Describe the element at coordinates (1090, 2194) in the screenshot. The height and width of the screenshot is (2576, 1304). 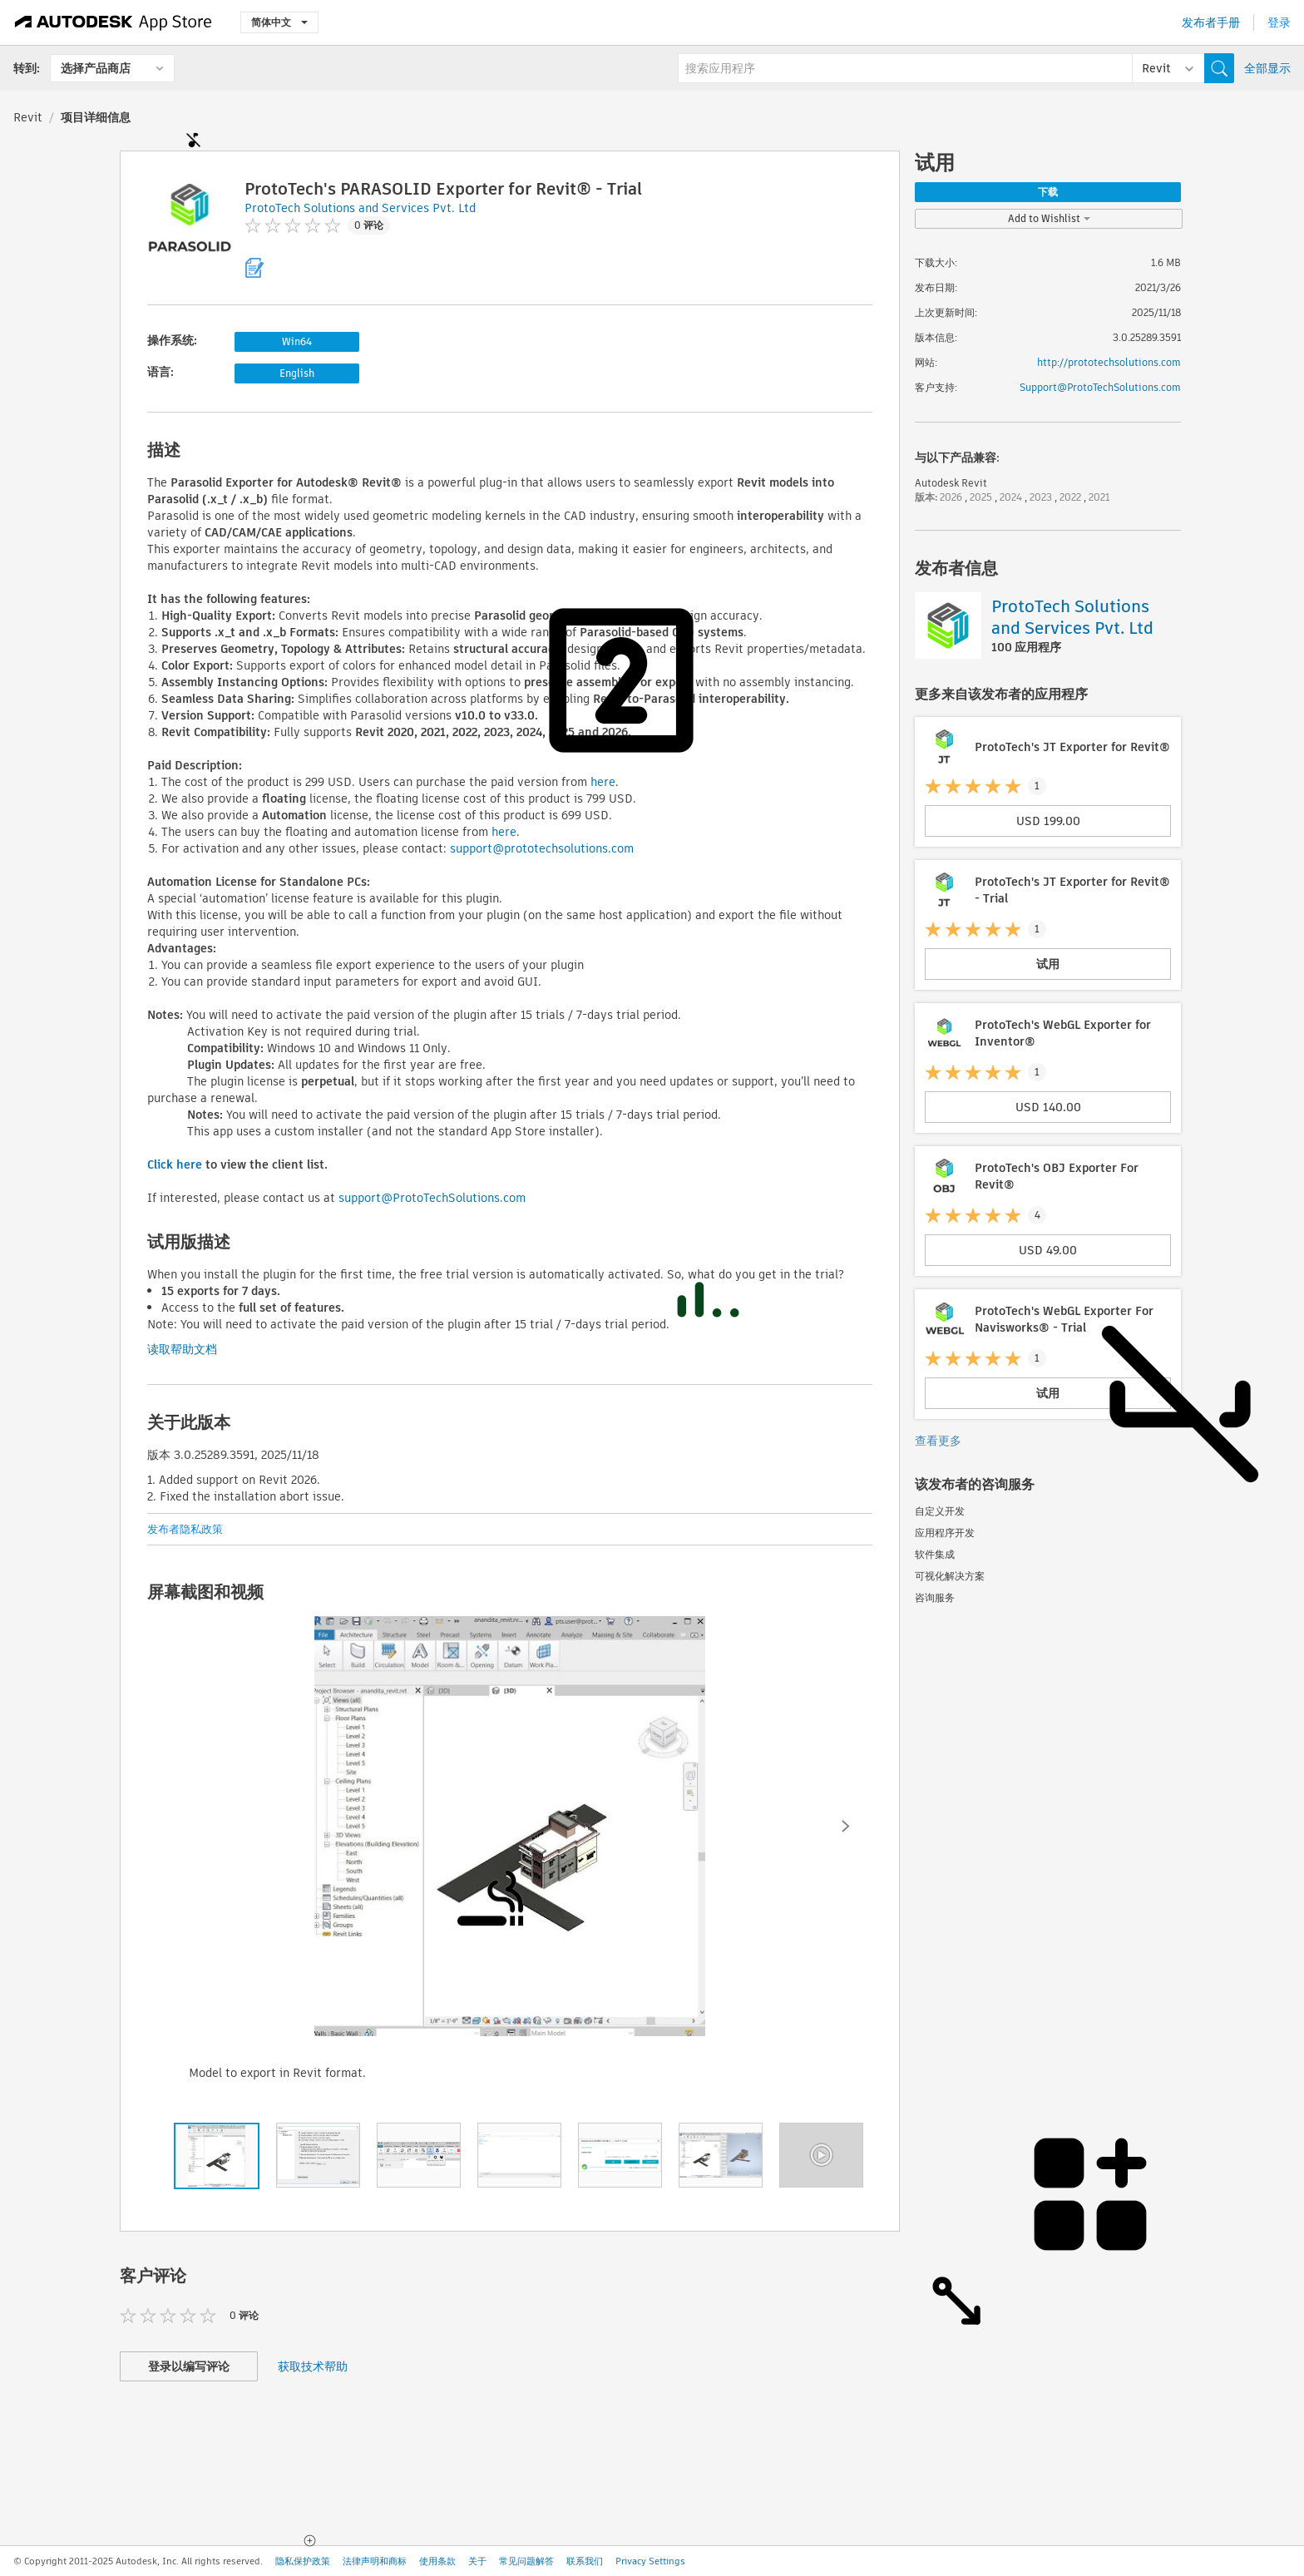
I see `access app drawer or menu` at that location.